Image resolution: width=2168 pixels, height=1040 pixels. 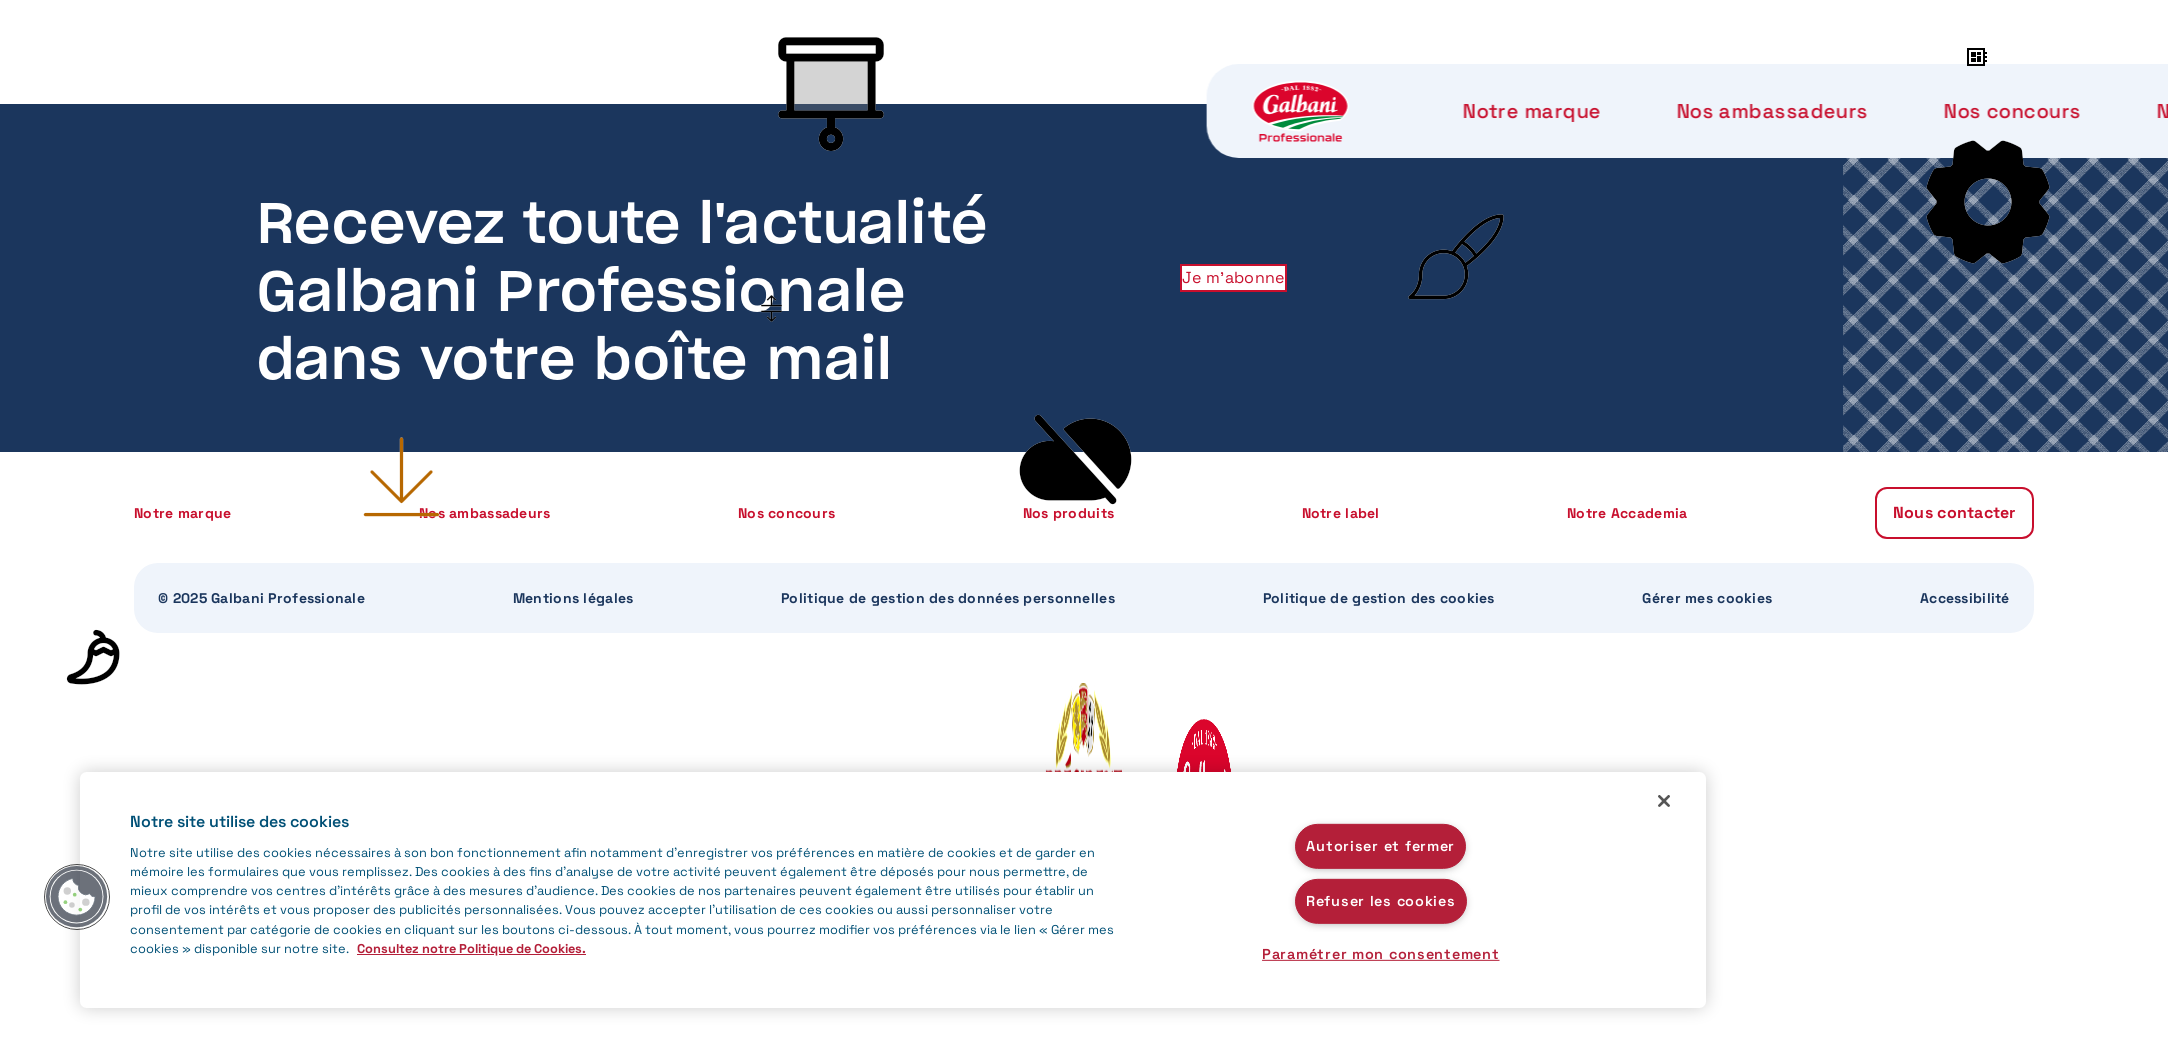 What do you see at coordinates (1459, 258) in the screenshot?
I see `access drawing or painting tools` at bounding box center [1459, 258].